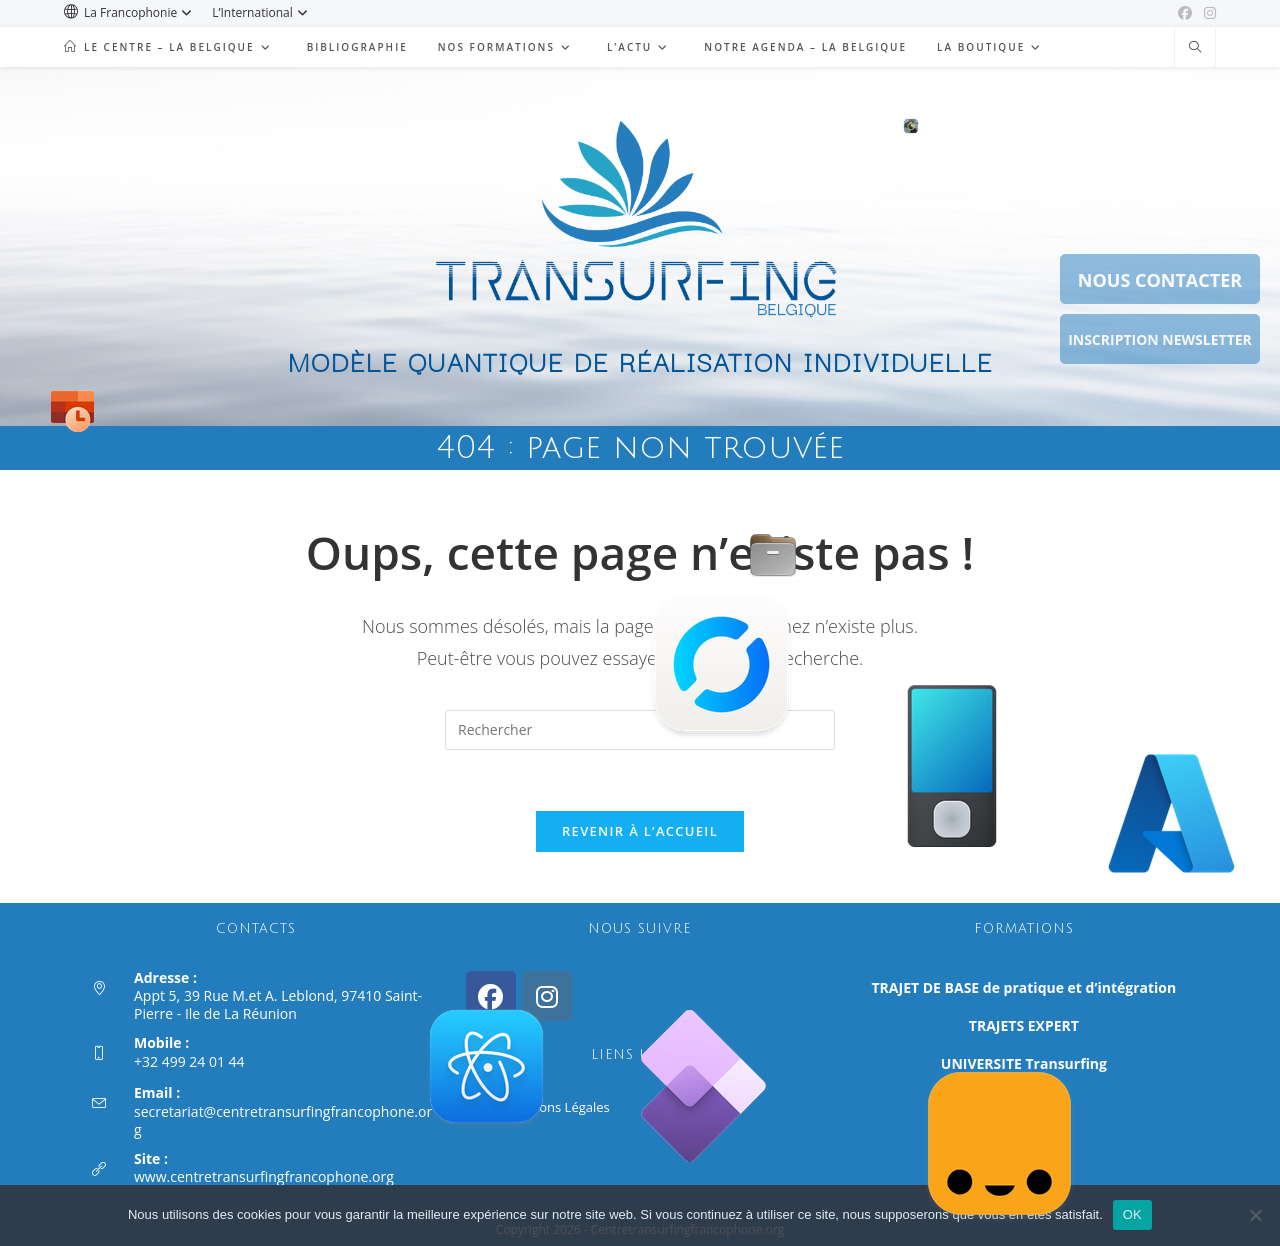 This screenshot has width=1280, height=1246. I want to click on open microsoft power apps operations, so click(700, 1086).